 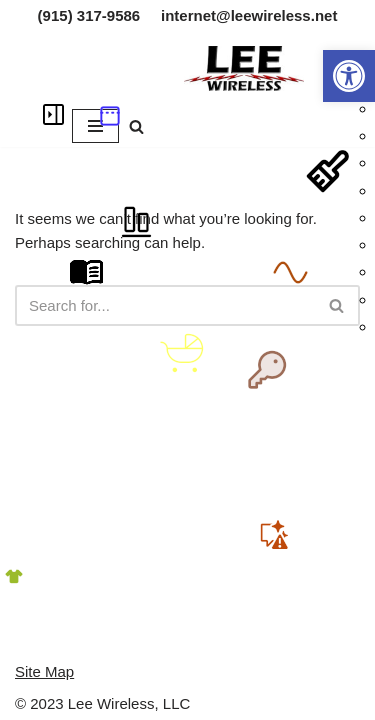 What do you see at coordinates (110, 116) in the screenshot?
I see `toggle navbar visibility off` at bounding box center [110, 116].